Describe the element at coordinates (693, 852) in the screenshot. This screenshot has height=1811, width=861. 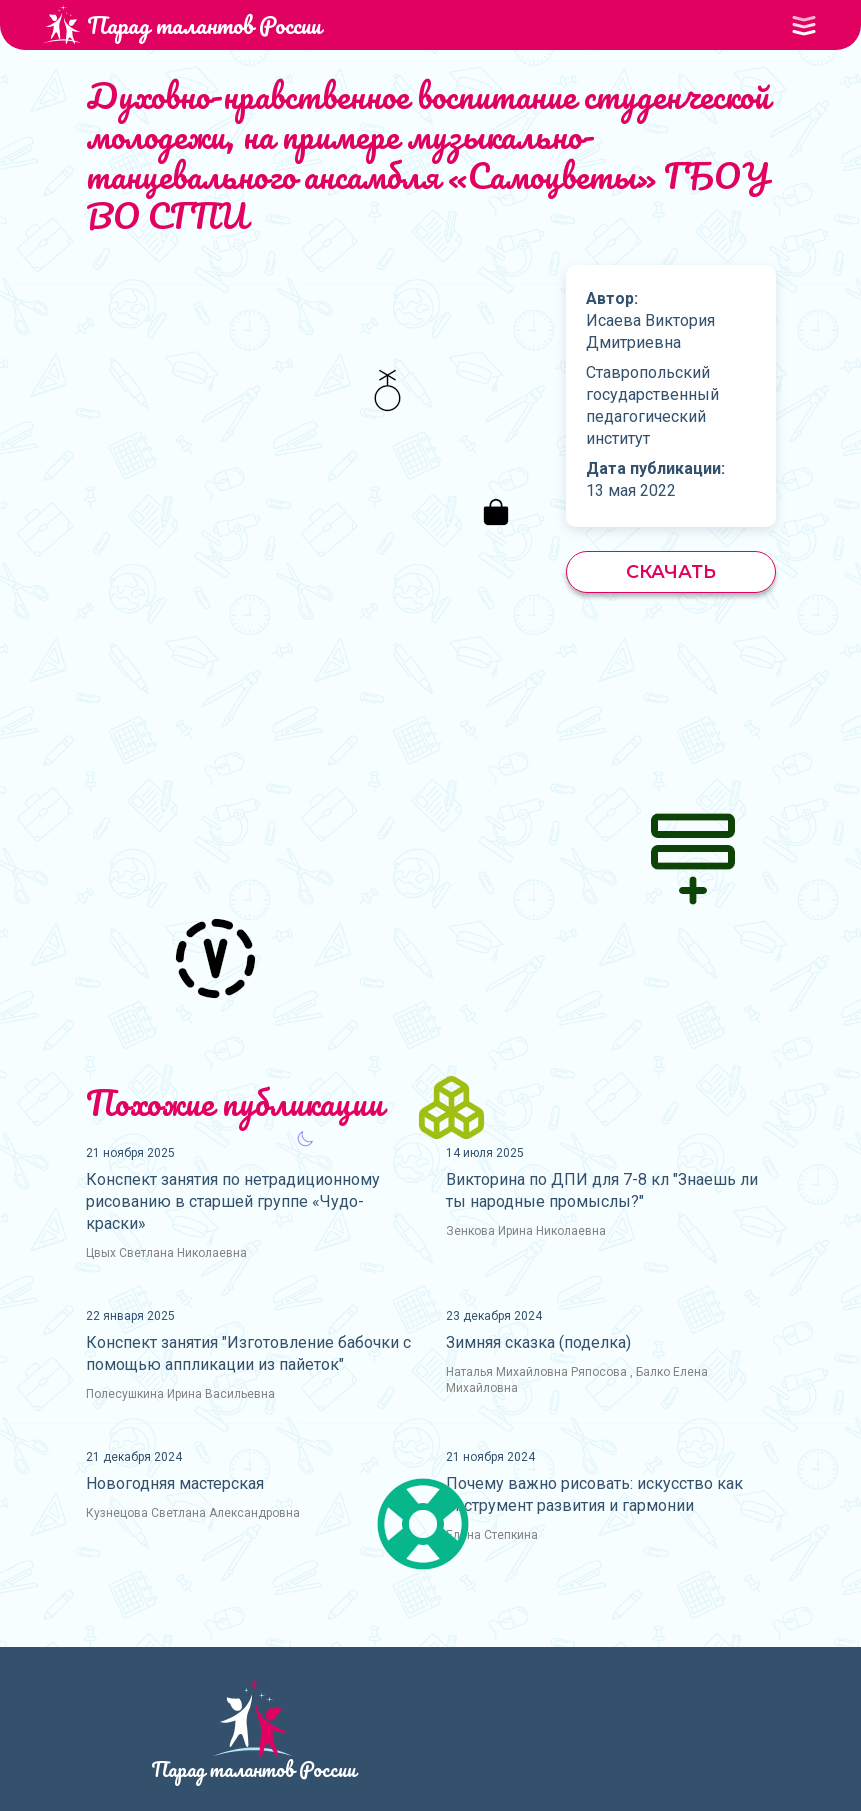
I see `add a new row below` at that location.